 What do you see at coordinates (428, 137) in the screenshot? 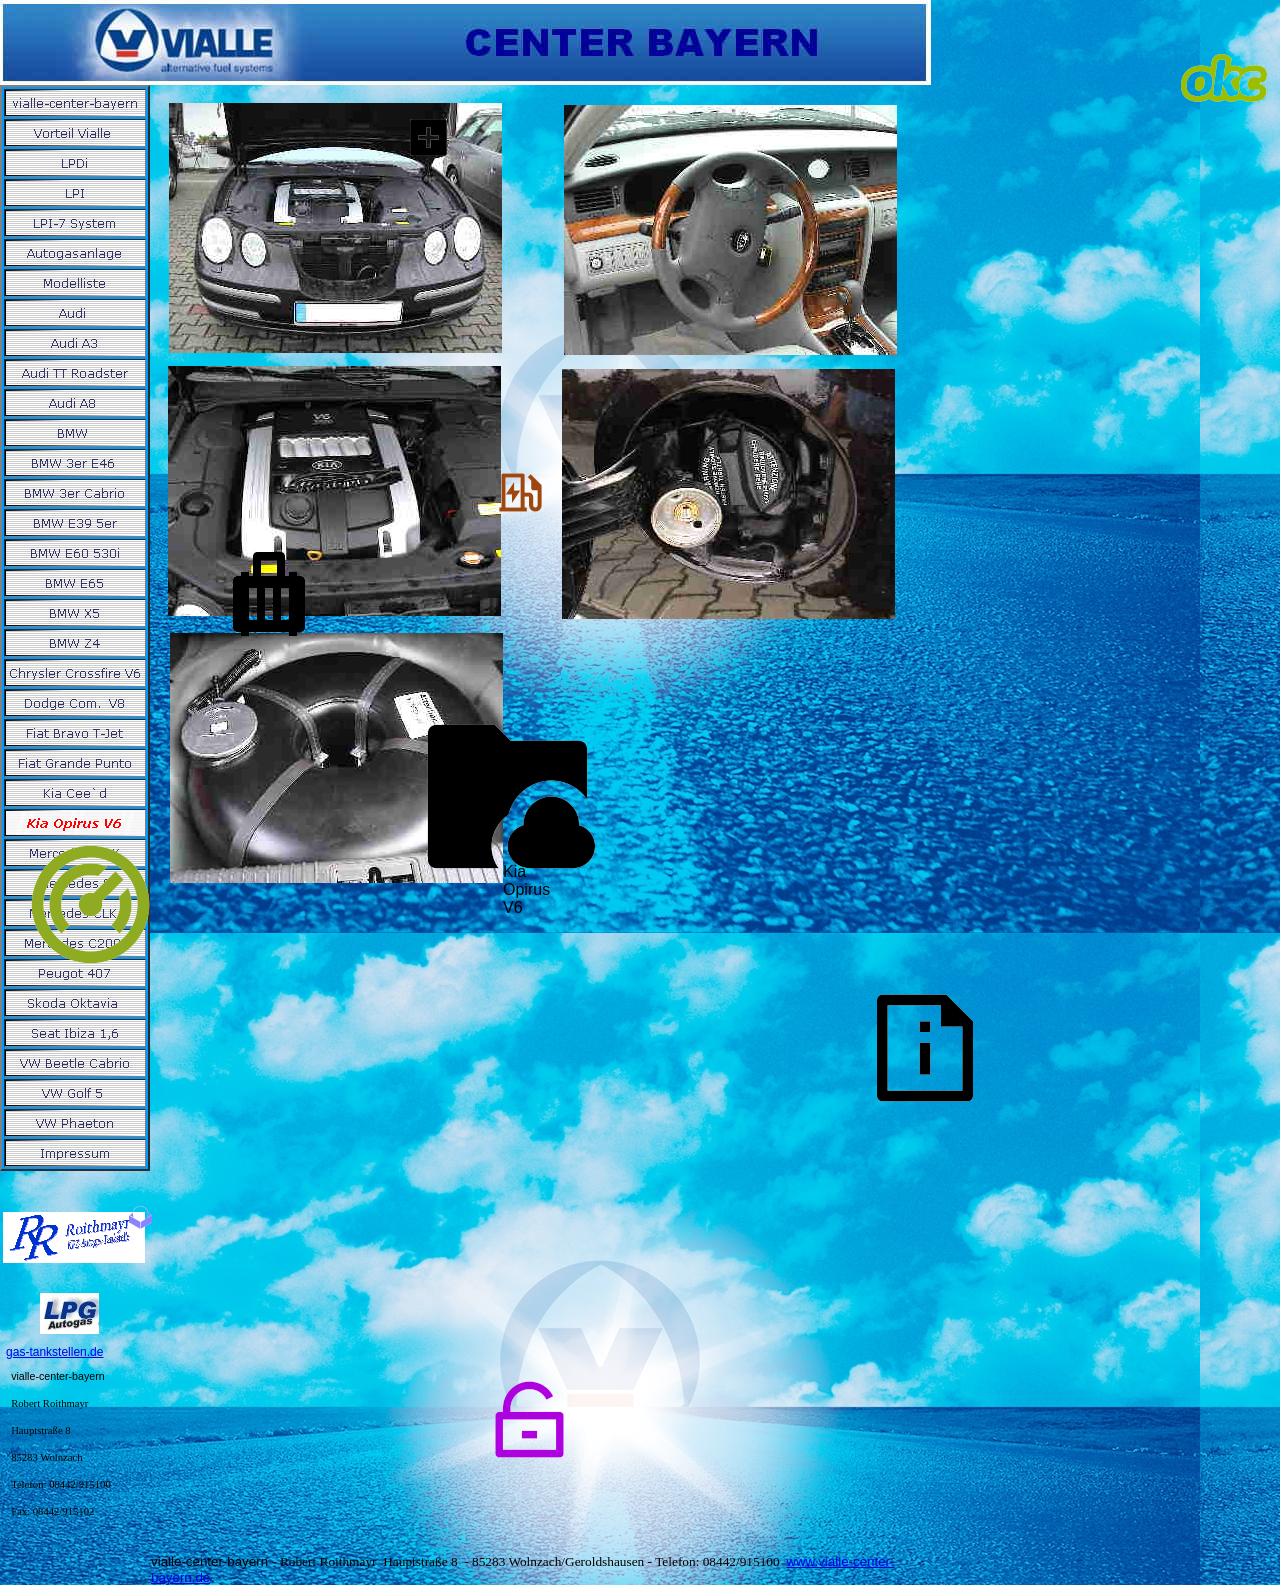
I see `add a new item or content` at bounding box center [428, 137].